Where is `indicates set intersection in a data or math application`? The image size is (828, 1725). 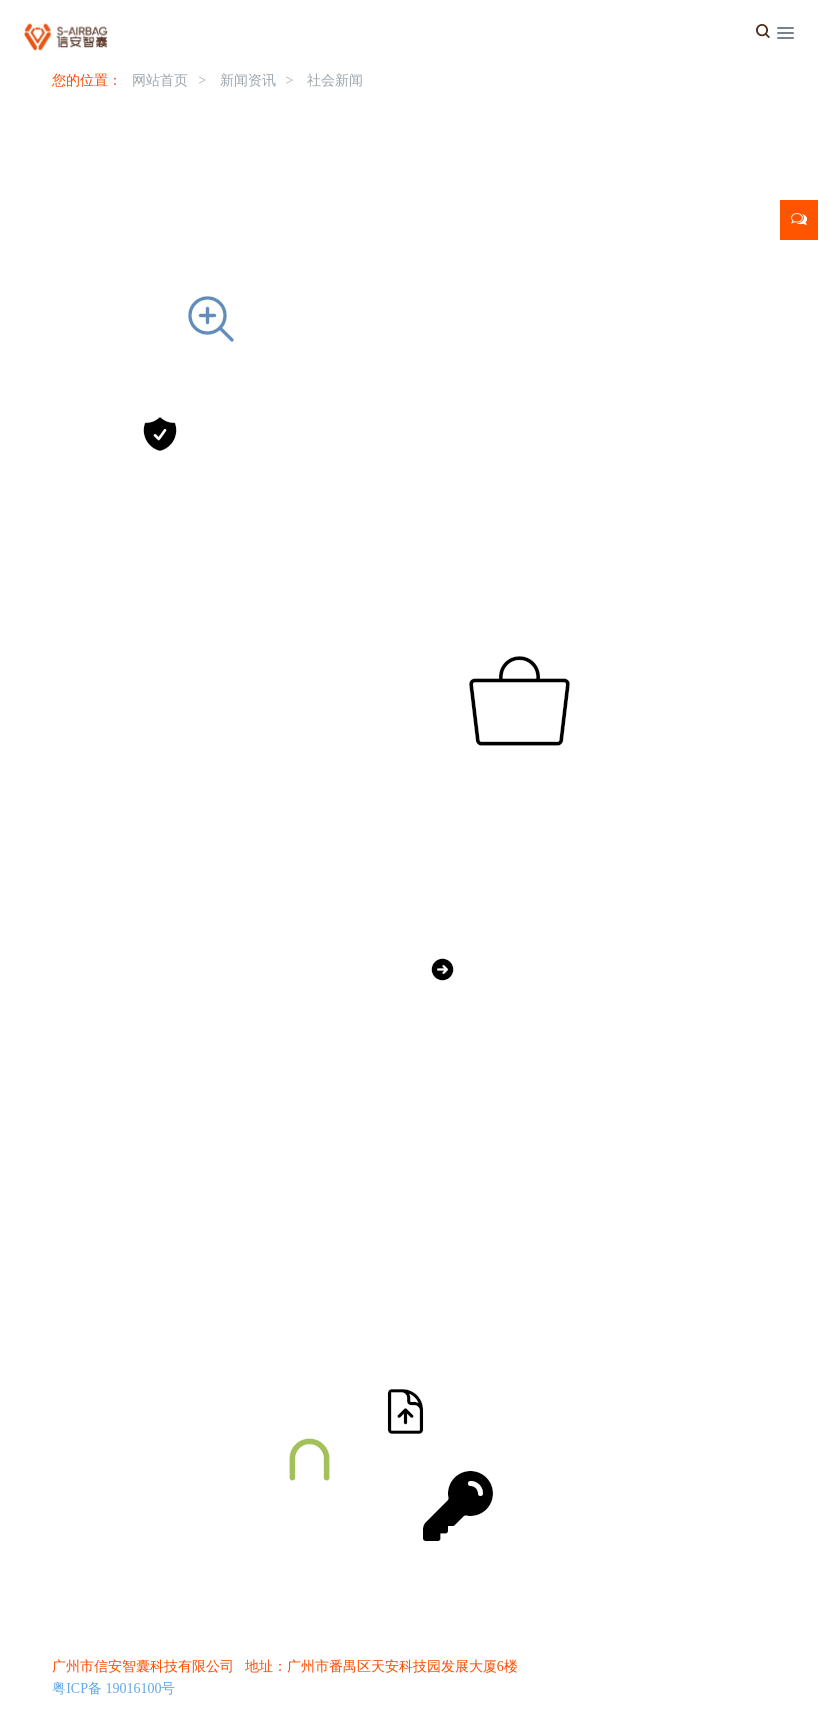 indicates set intersection in a data or math application is located at coordinates (309, 1460).